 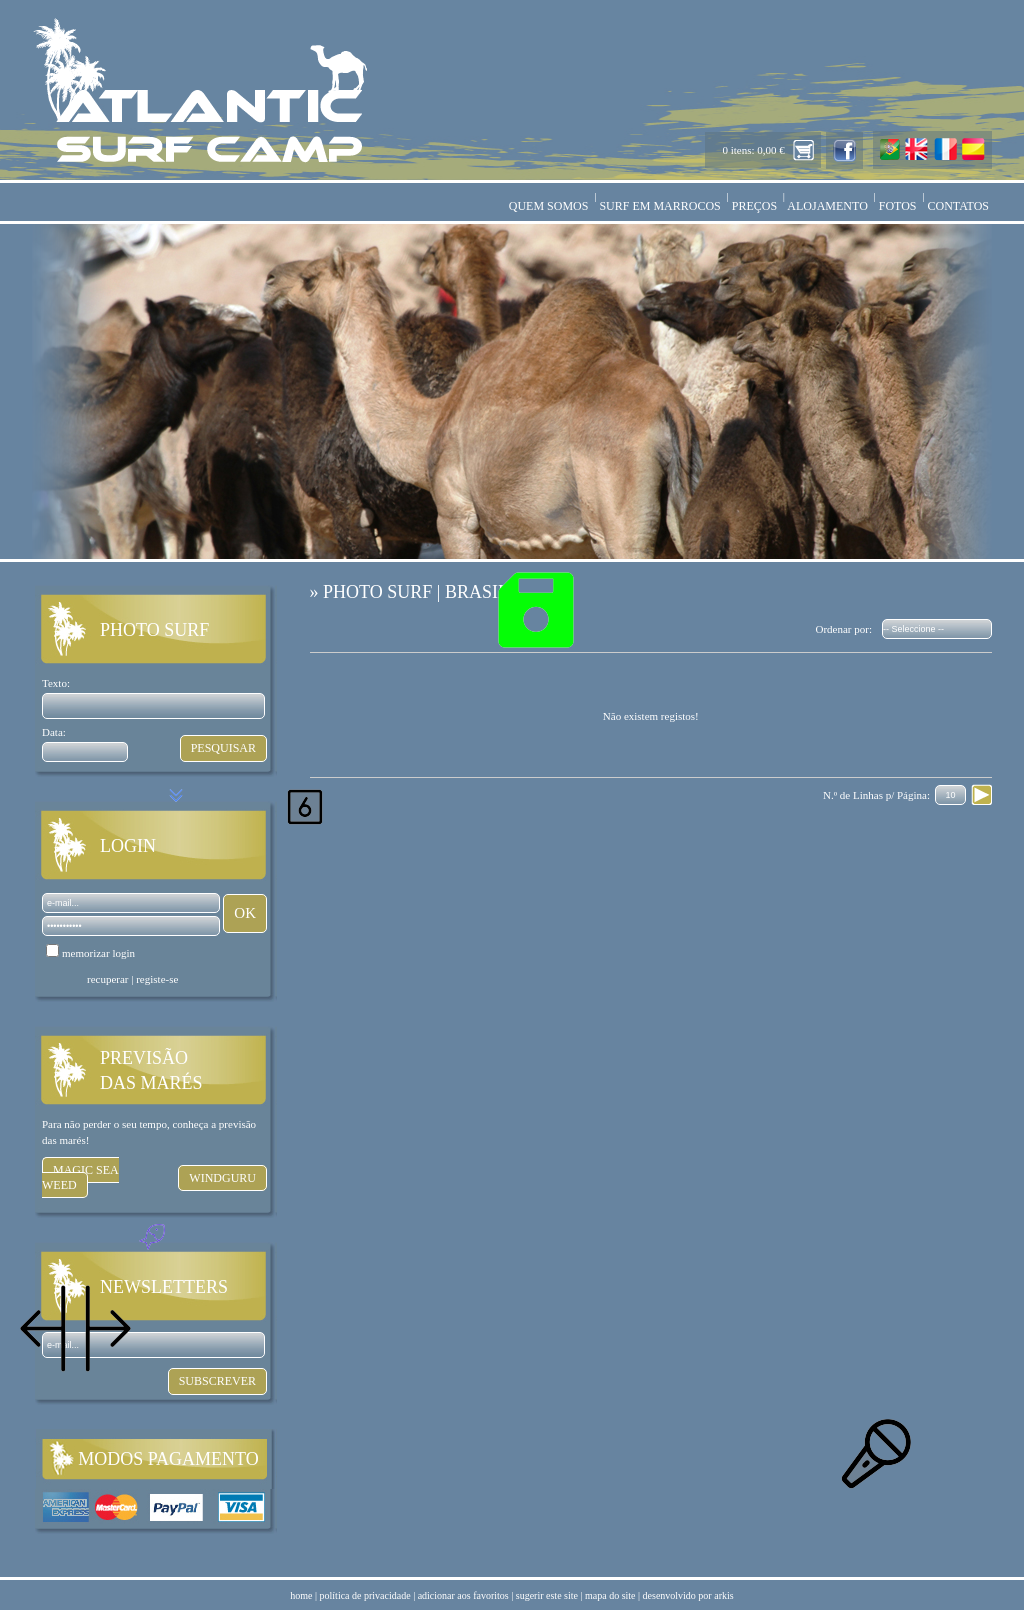 I want to click on split view horizontally, so click(x=75, y=1328).